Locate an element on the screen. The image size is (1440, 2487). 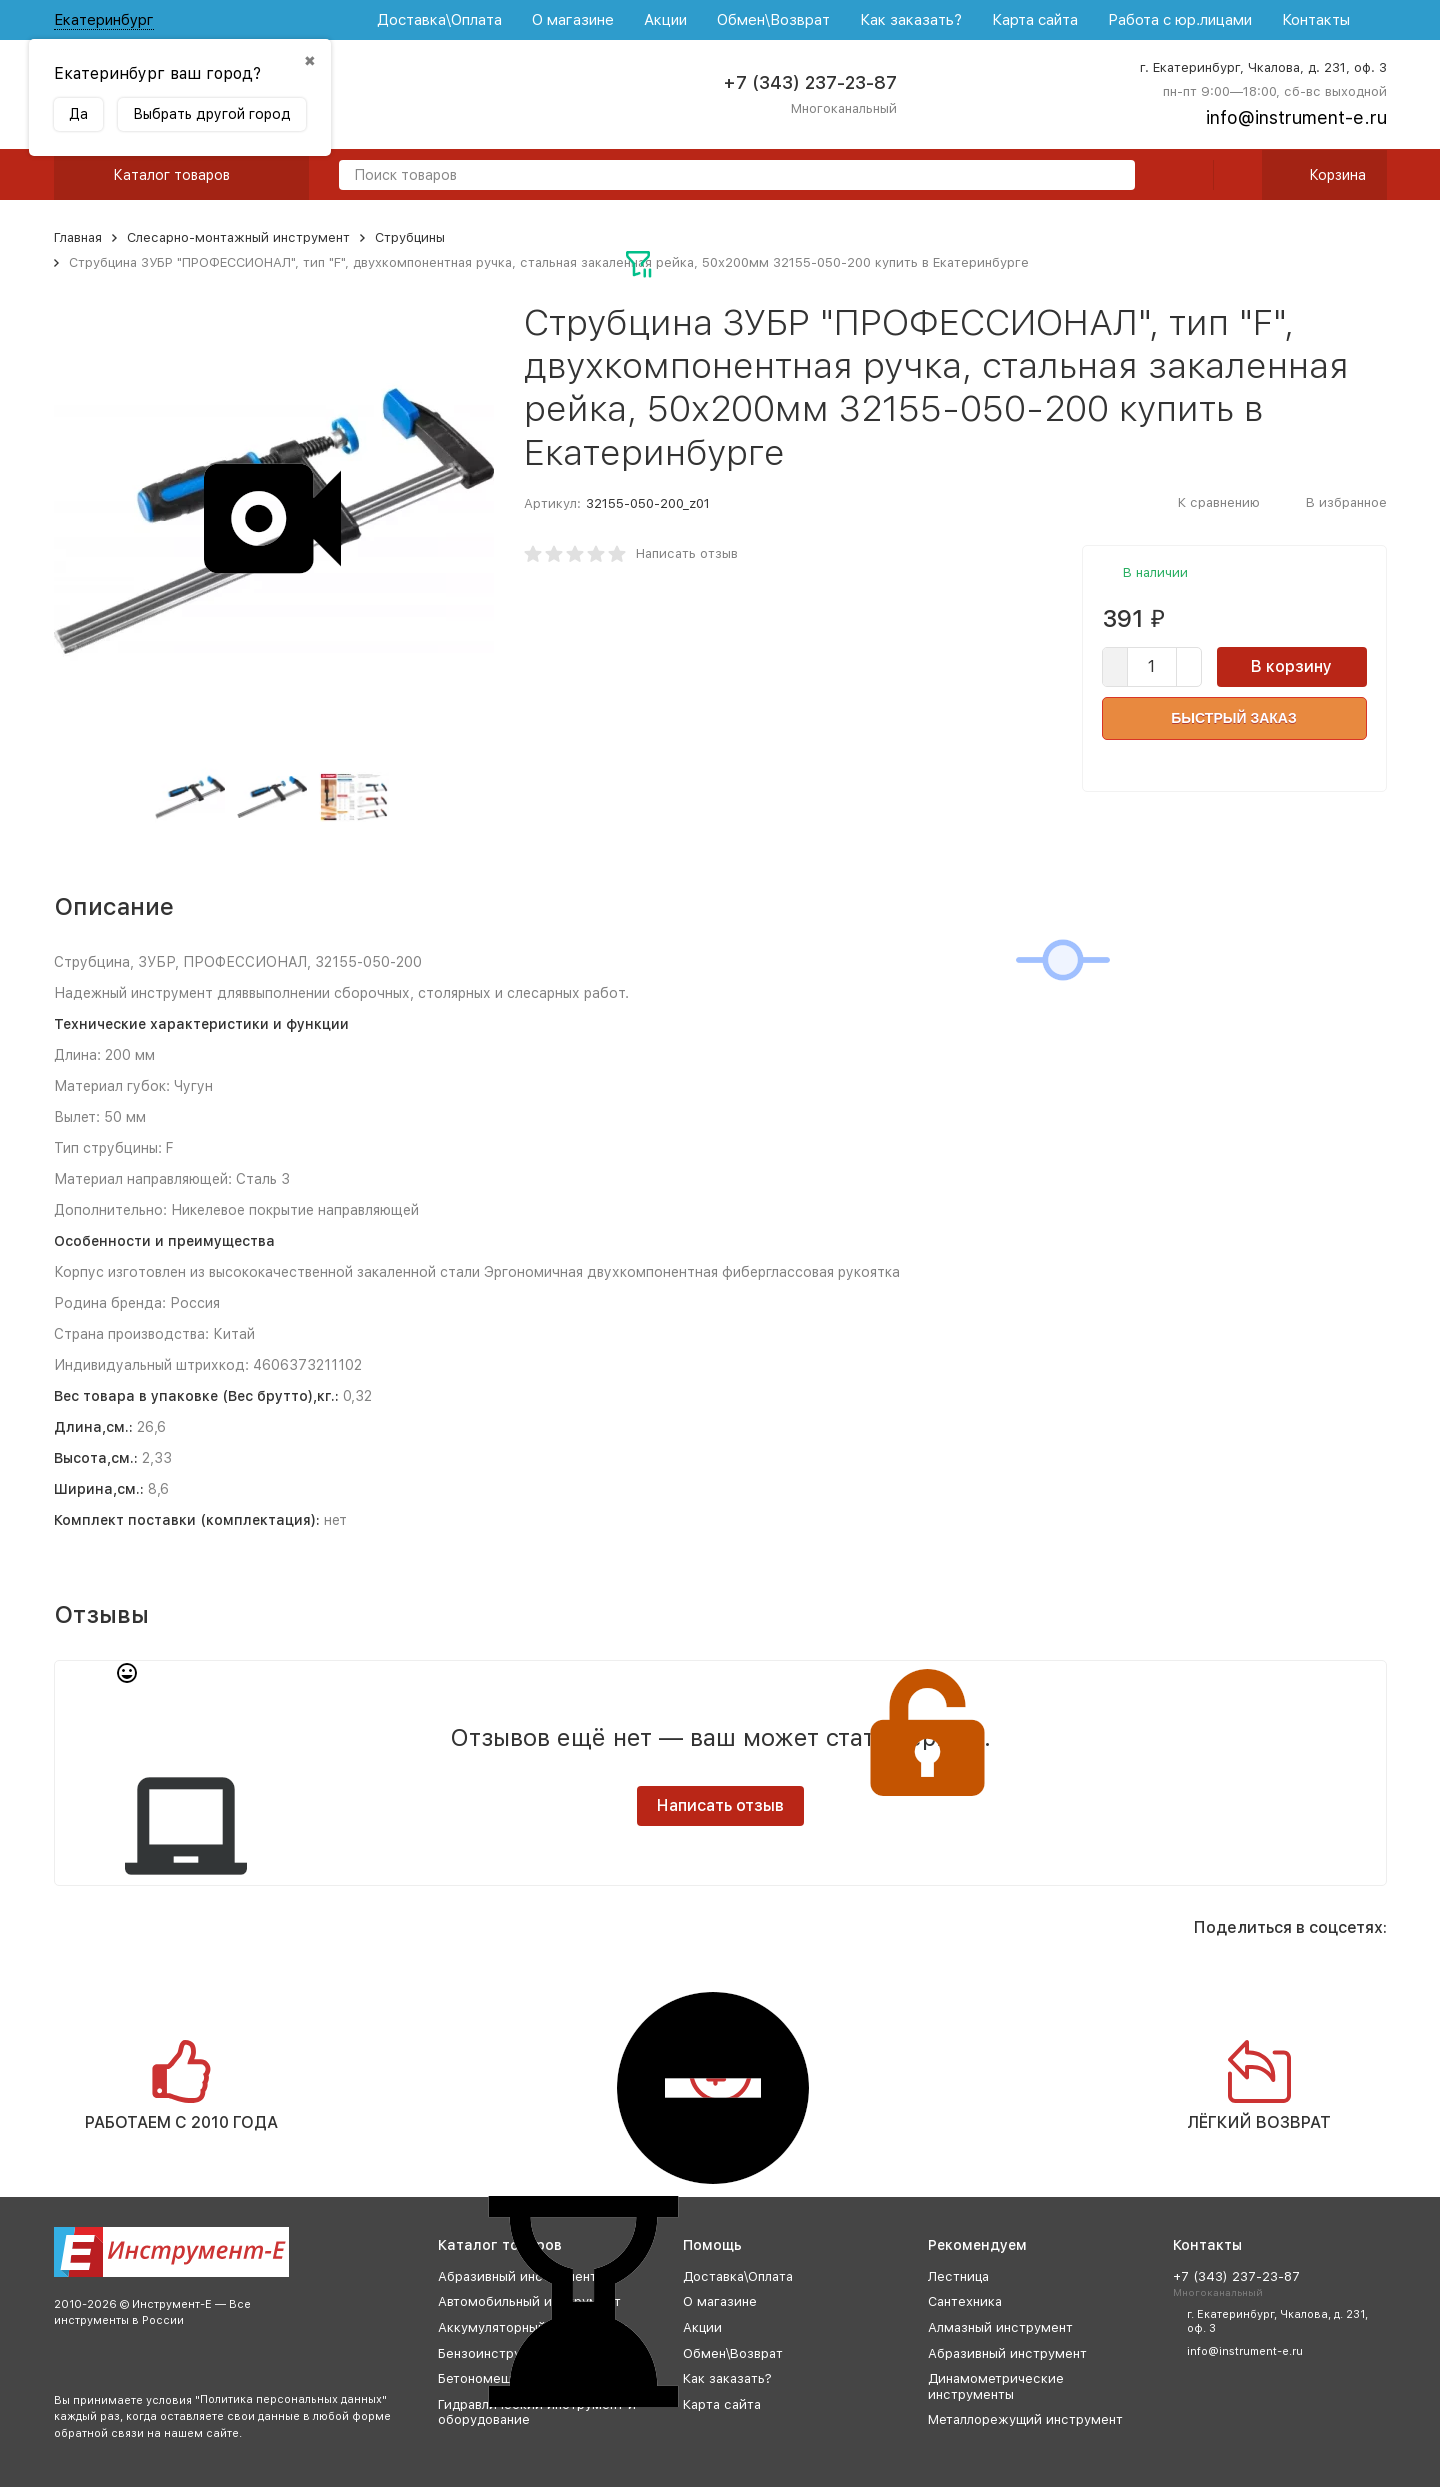
indicates loading or processing in progress is located at coordinates (583, 2301).